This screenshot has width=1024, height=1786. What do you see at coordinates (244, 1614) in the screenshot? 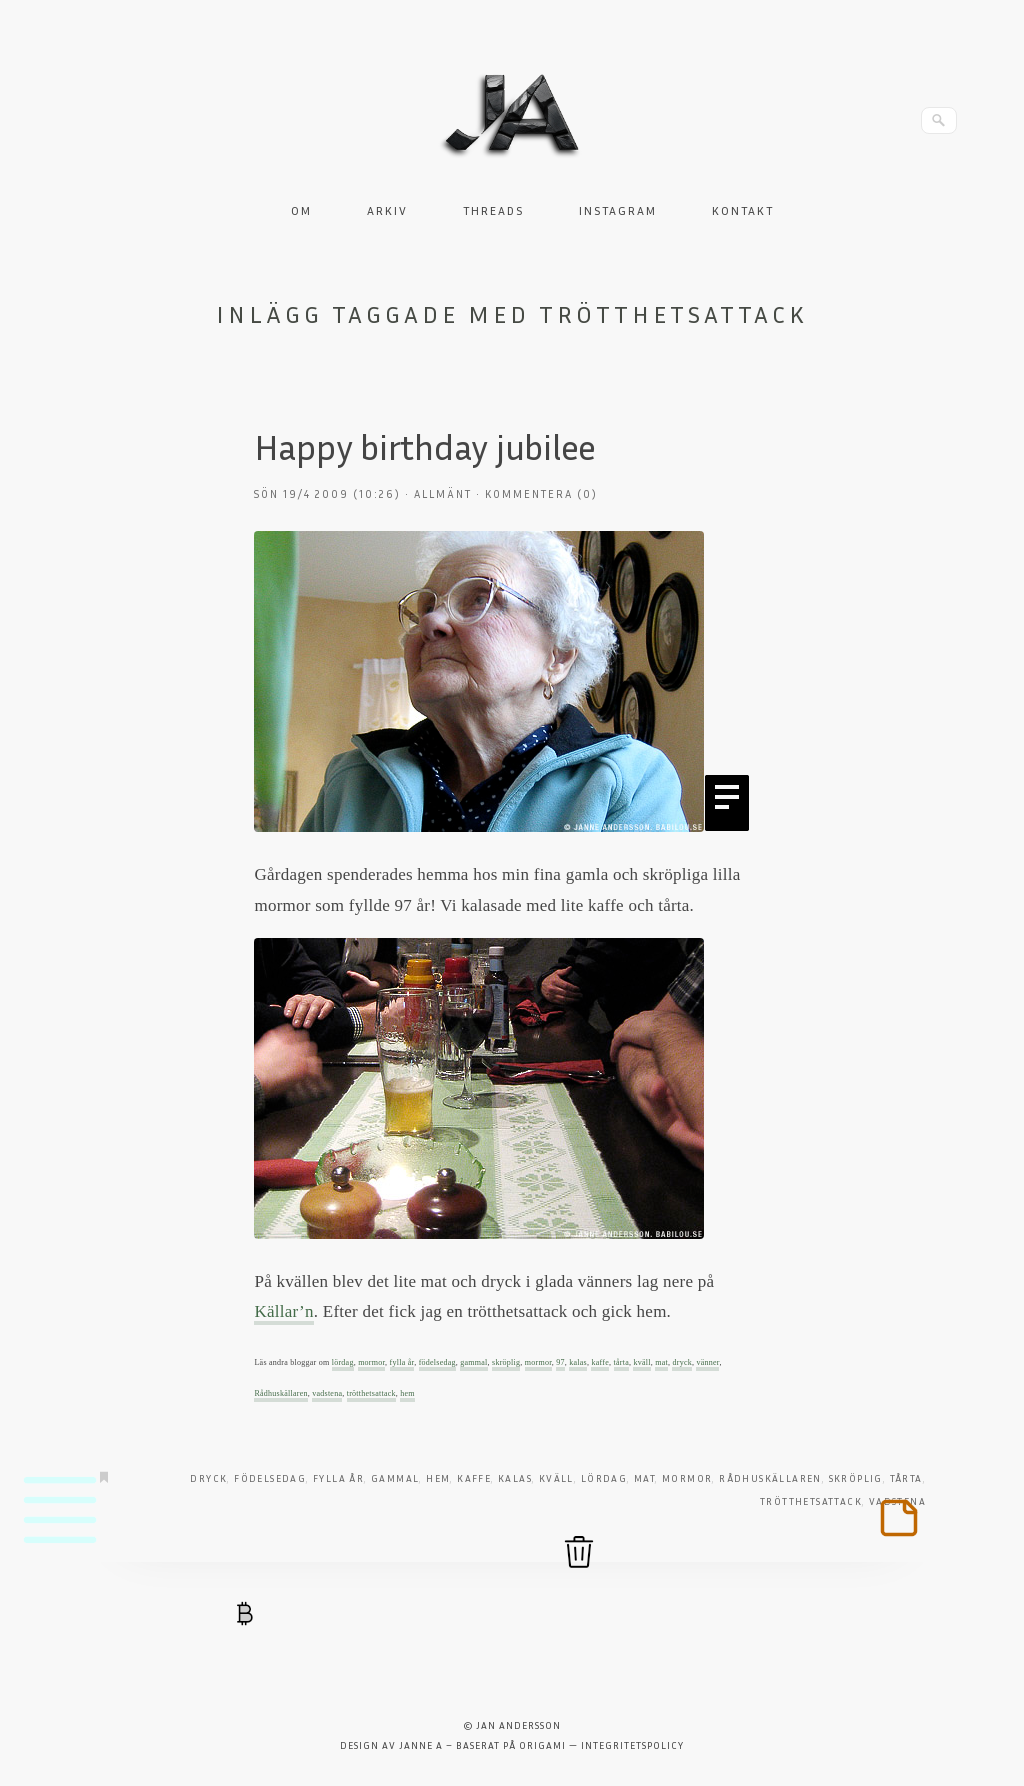
I see `view bitcoin balance or wallet` at bounding box center [244, 1614].